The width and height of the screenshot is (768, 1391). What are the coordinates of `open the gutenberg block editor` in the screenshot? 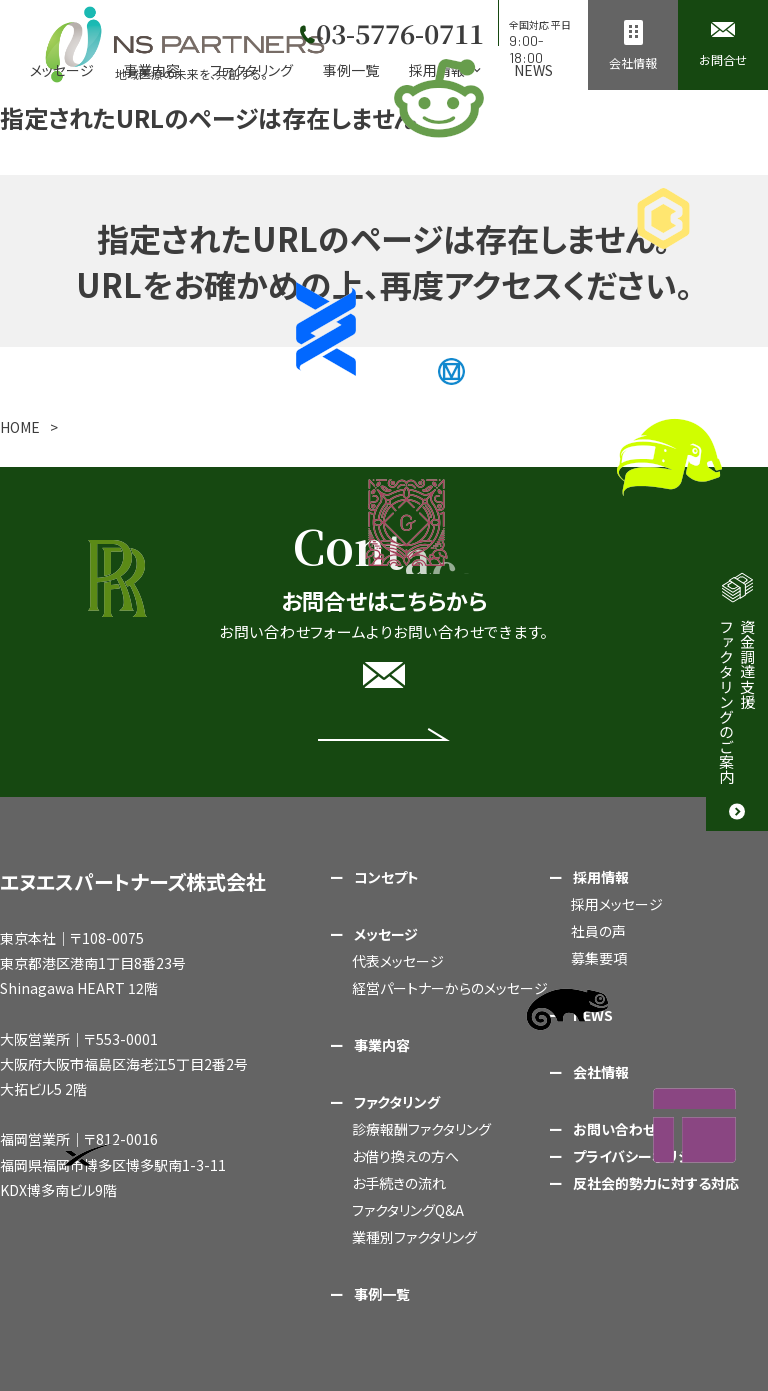 It's located at (406, 522).